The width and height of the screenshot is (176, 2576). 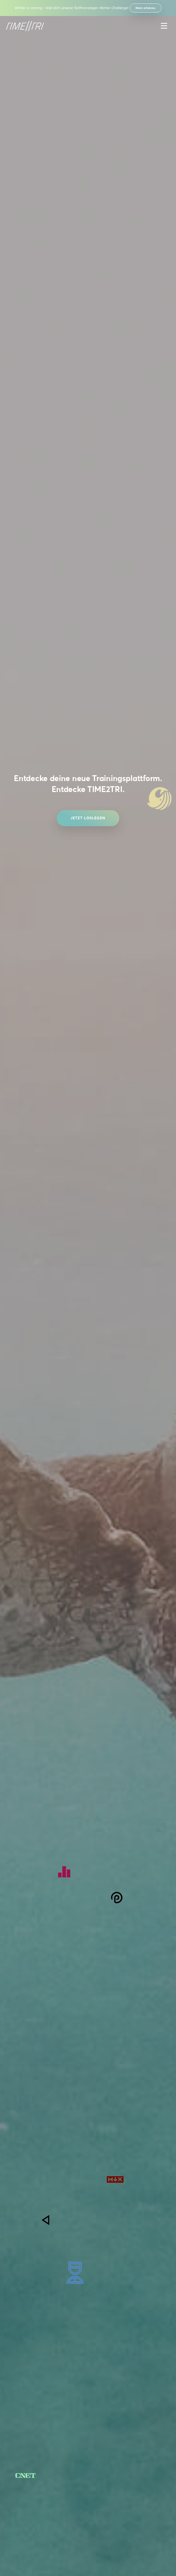 What do you see at coordinates (117, 1897) in the screenshot?
I see `processwire CMS logo` at bounding box center [117, 1897].